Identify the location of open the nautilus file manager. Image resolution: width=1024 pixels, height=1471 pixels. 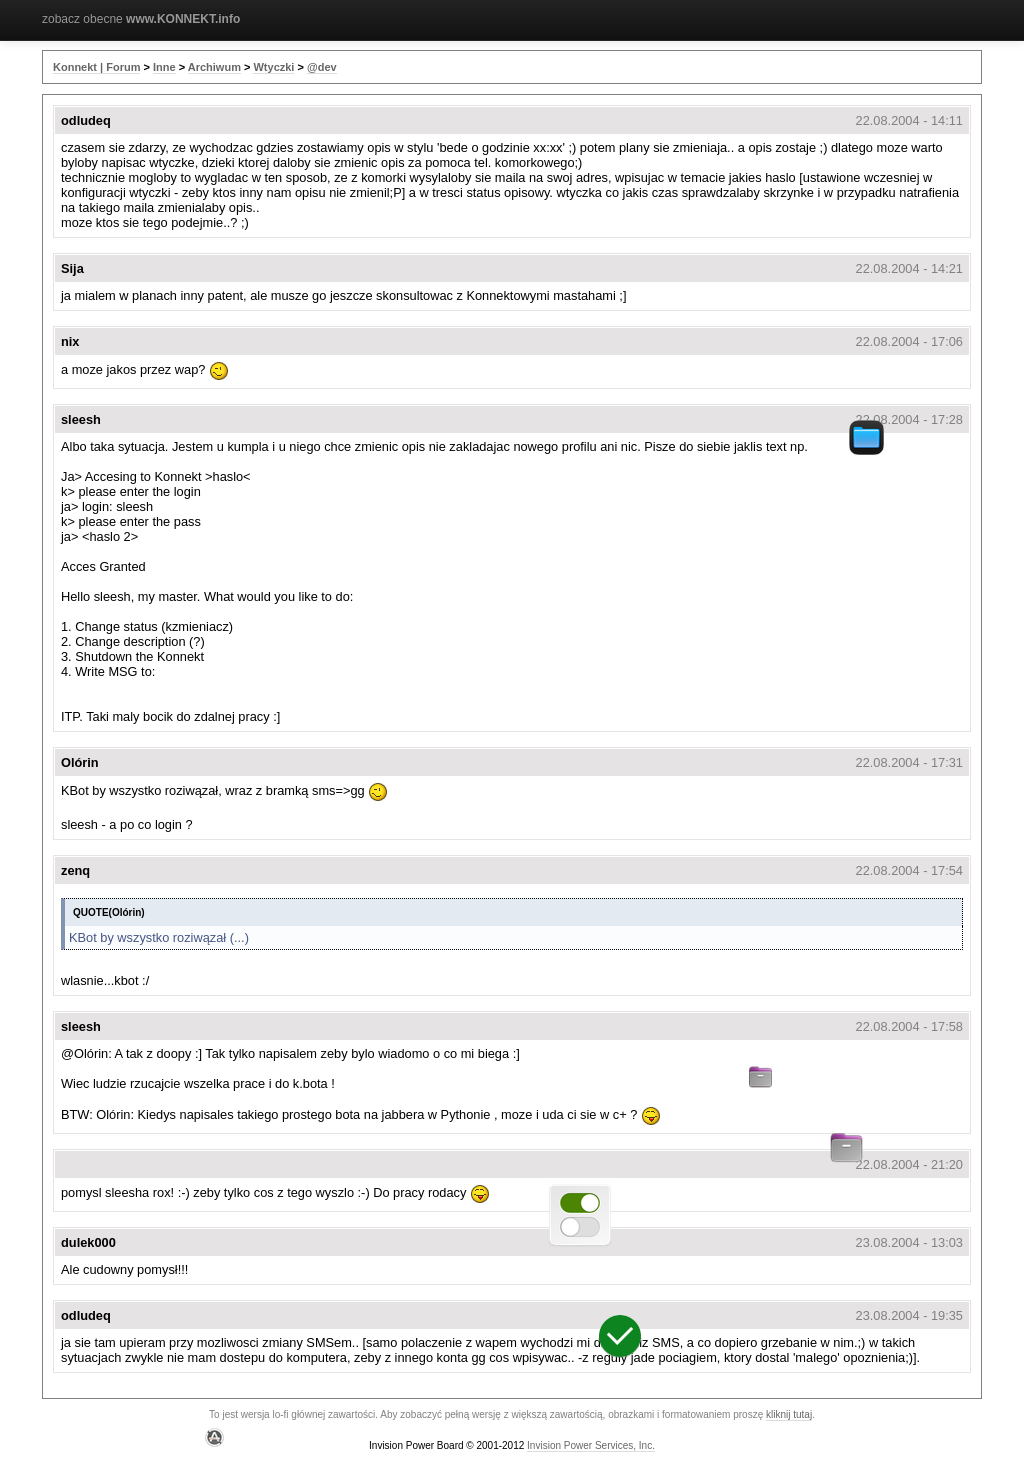
(846, 1147).